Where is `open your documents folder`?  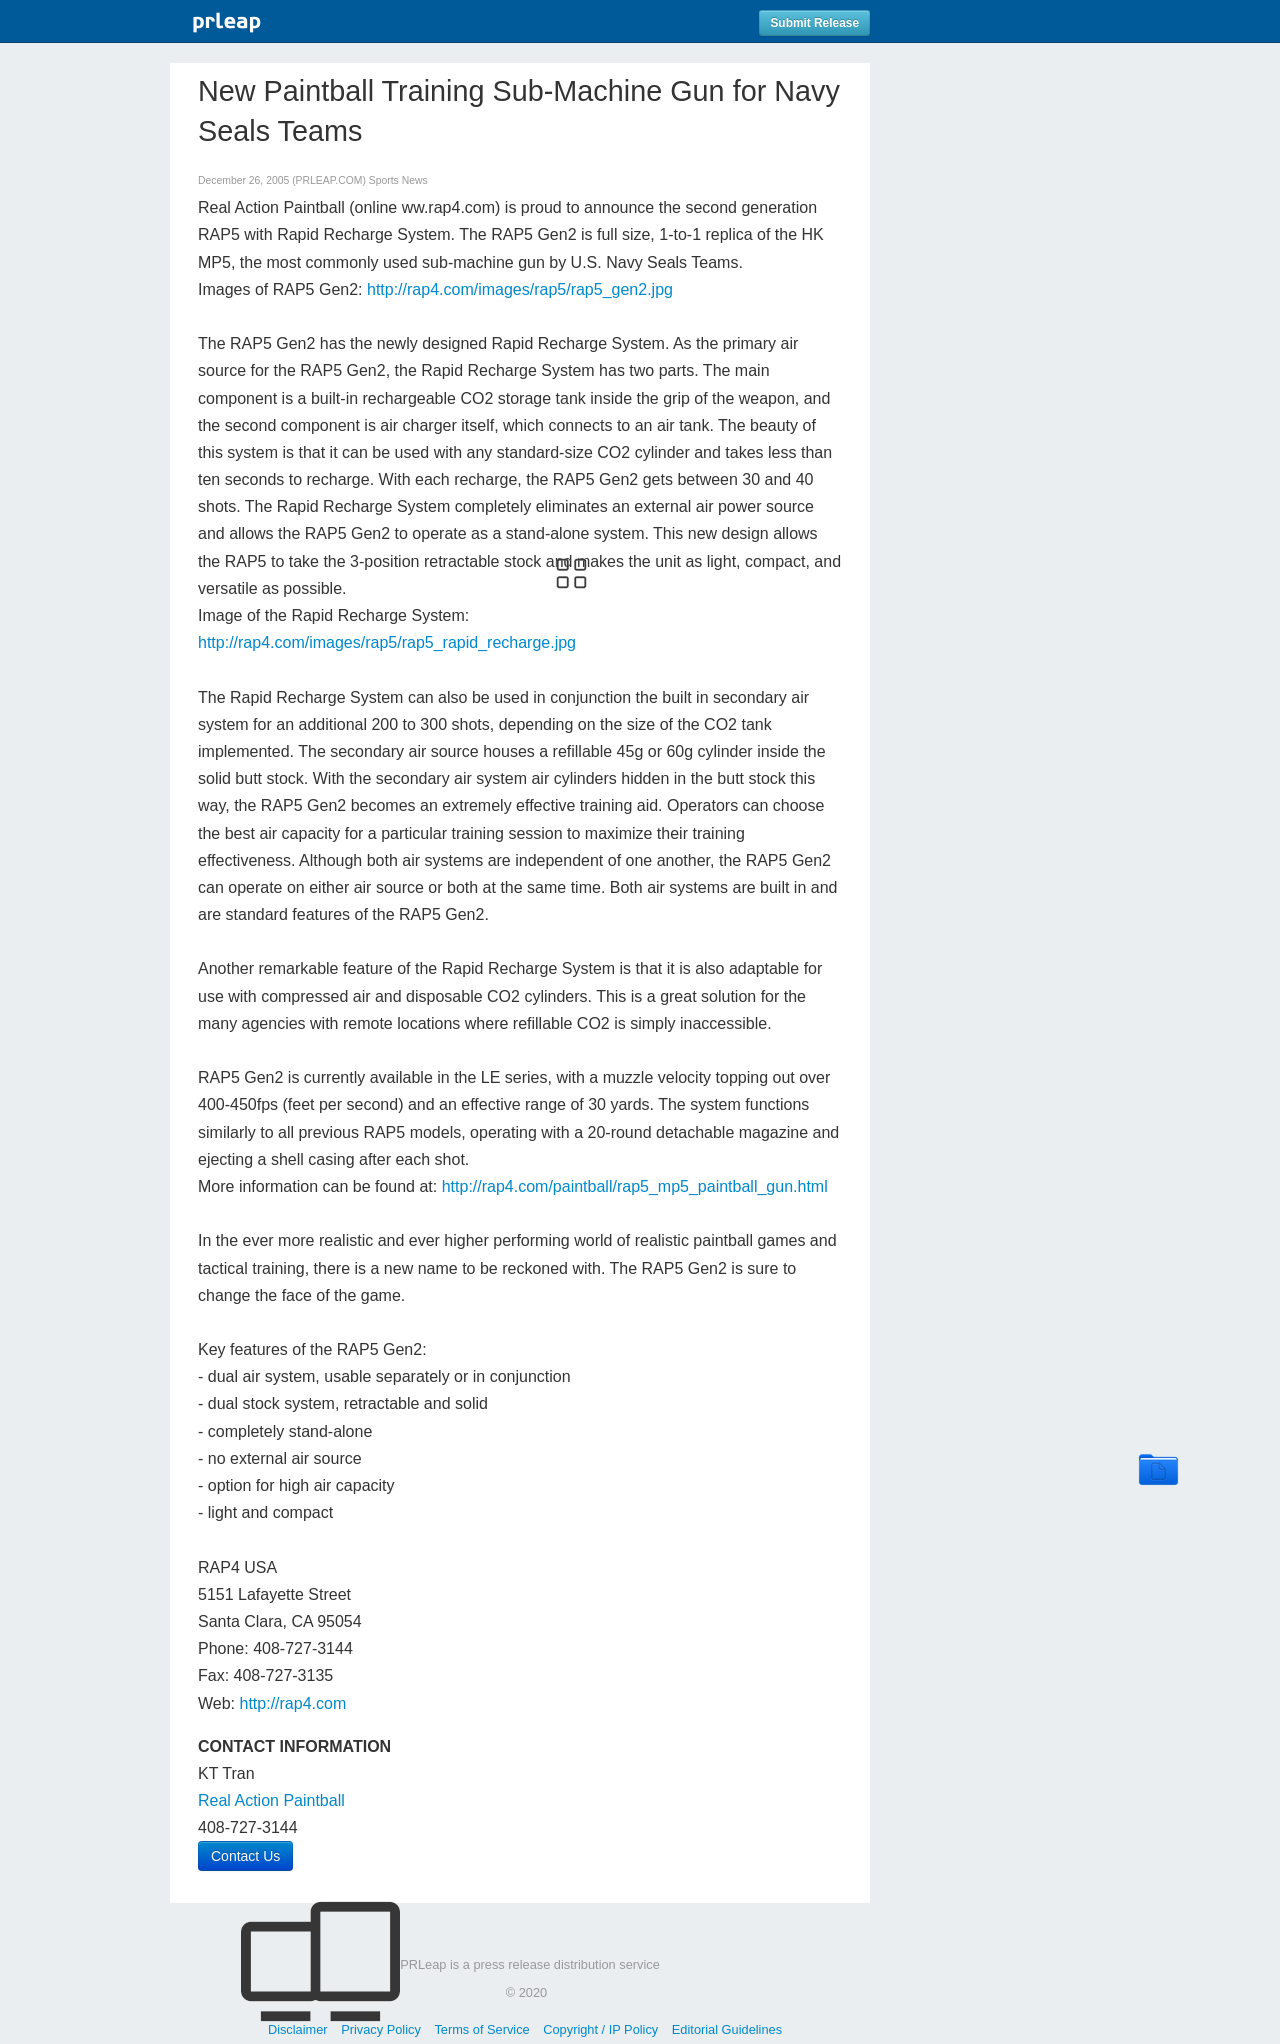 open your documents folder is located at coordinates (1158, 1469).